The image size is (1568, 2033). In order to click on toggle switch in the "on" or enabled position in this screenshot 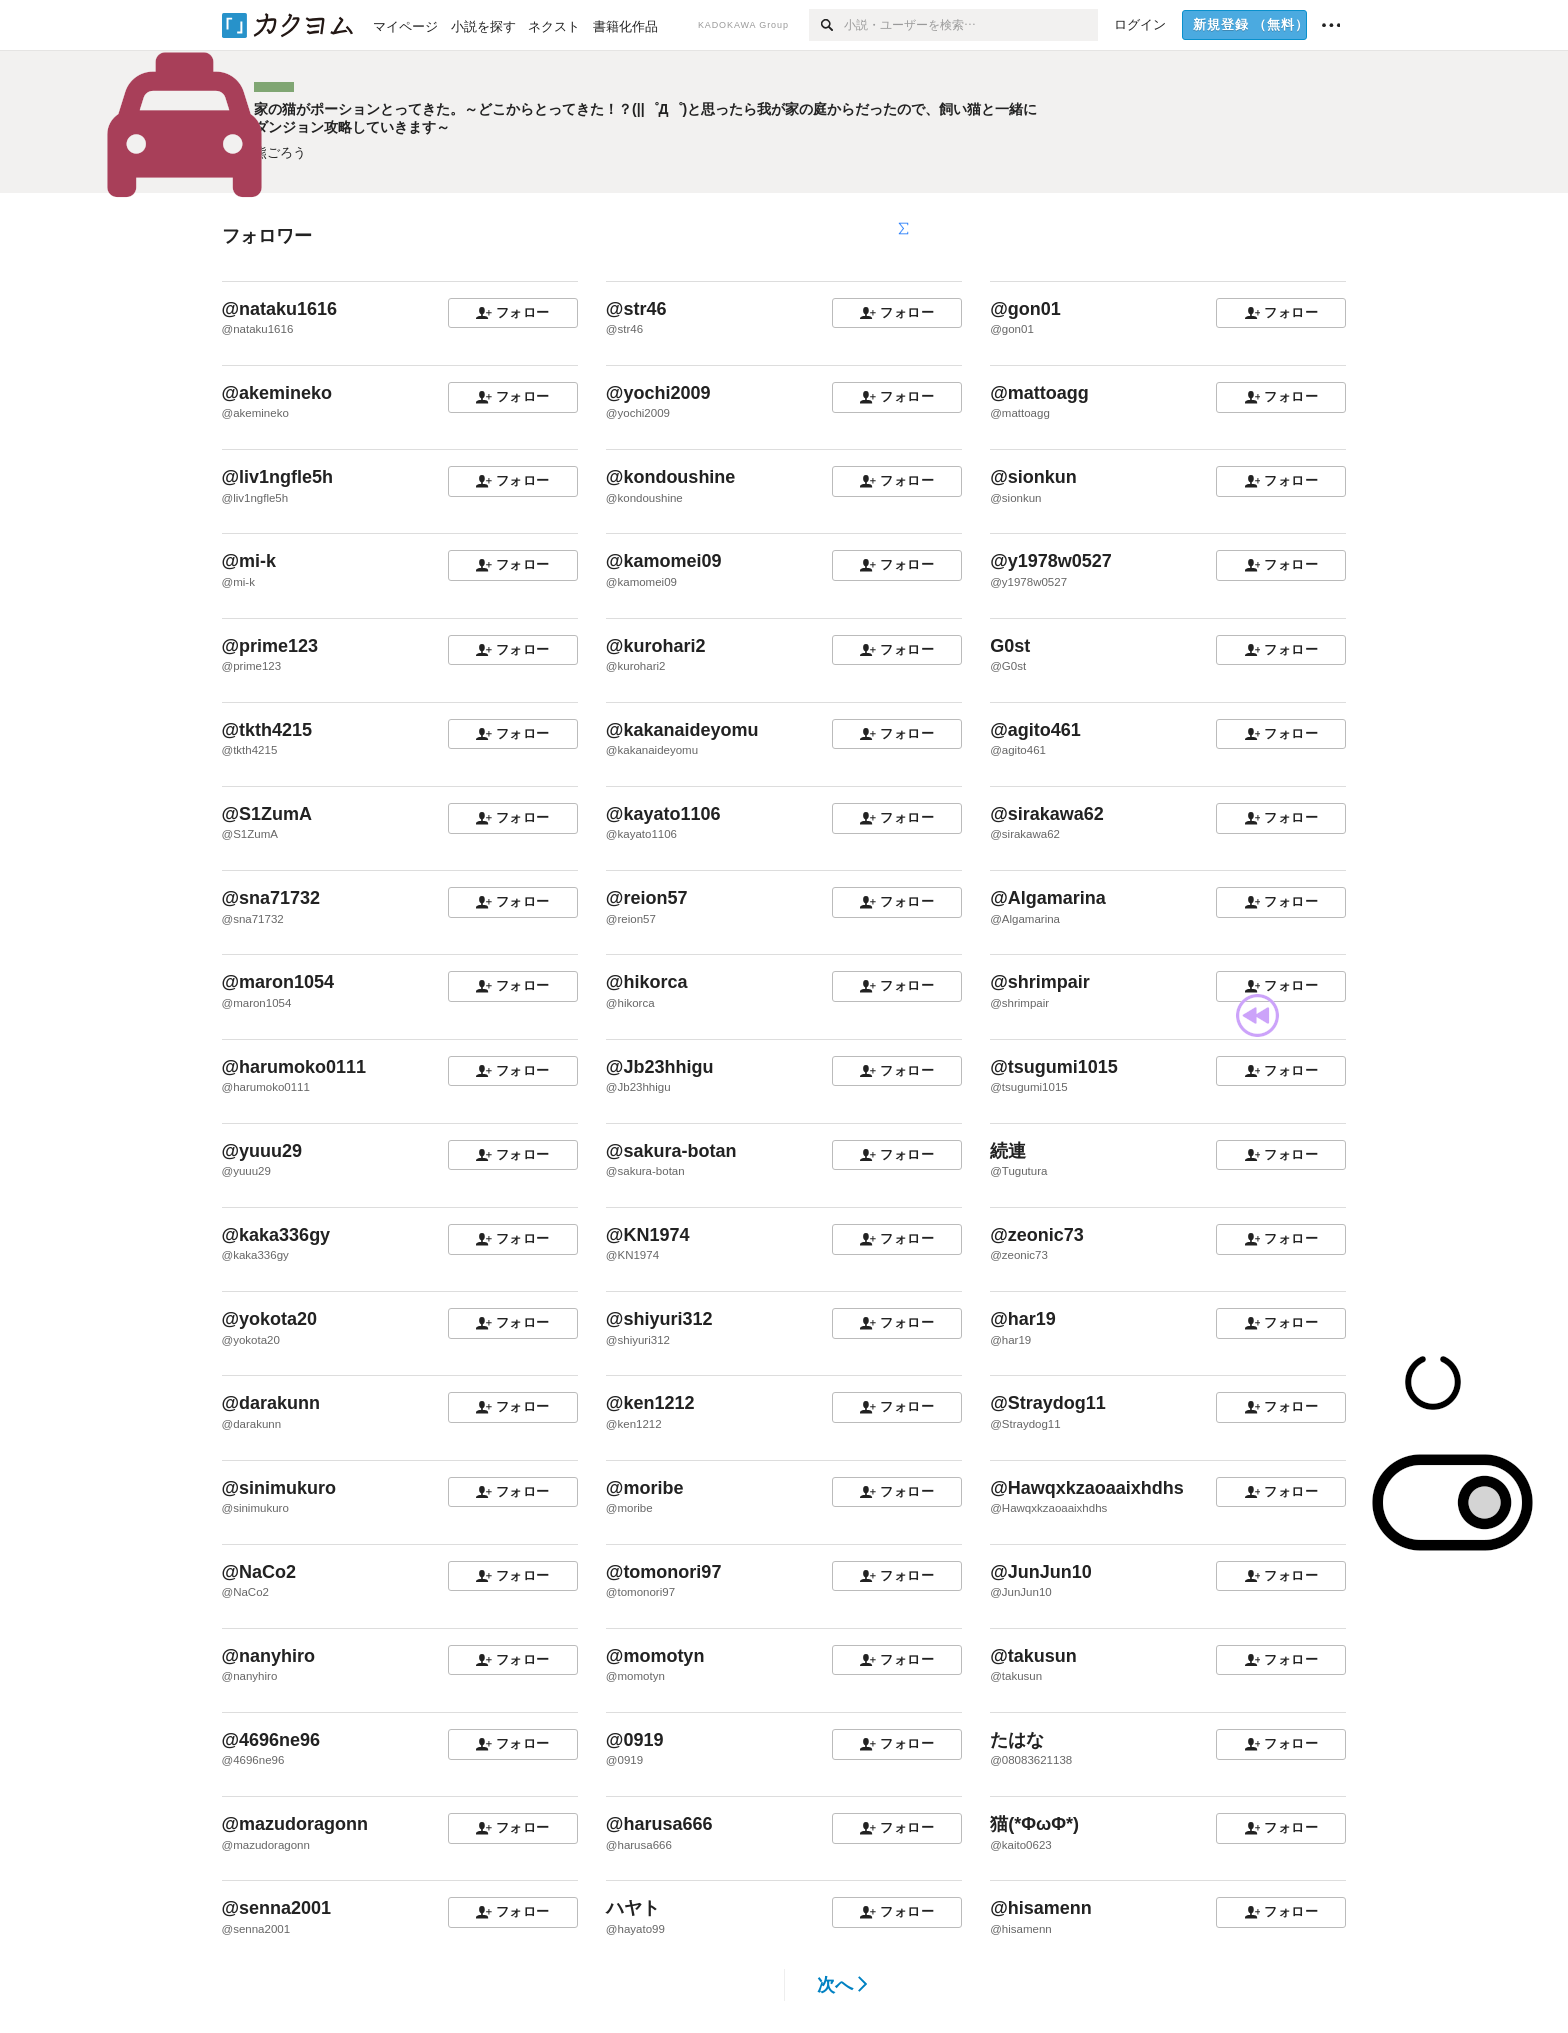, I will do `click(1452, 1502)`.